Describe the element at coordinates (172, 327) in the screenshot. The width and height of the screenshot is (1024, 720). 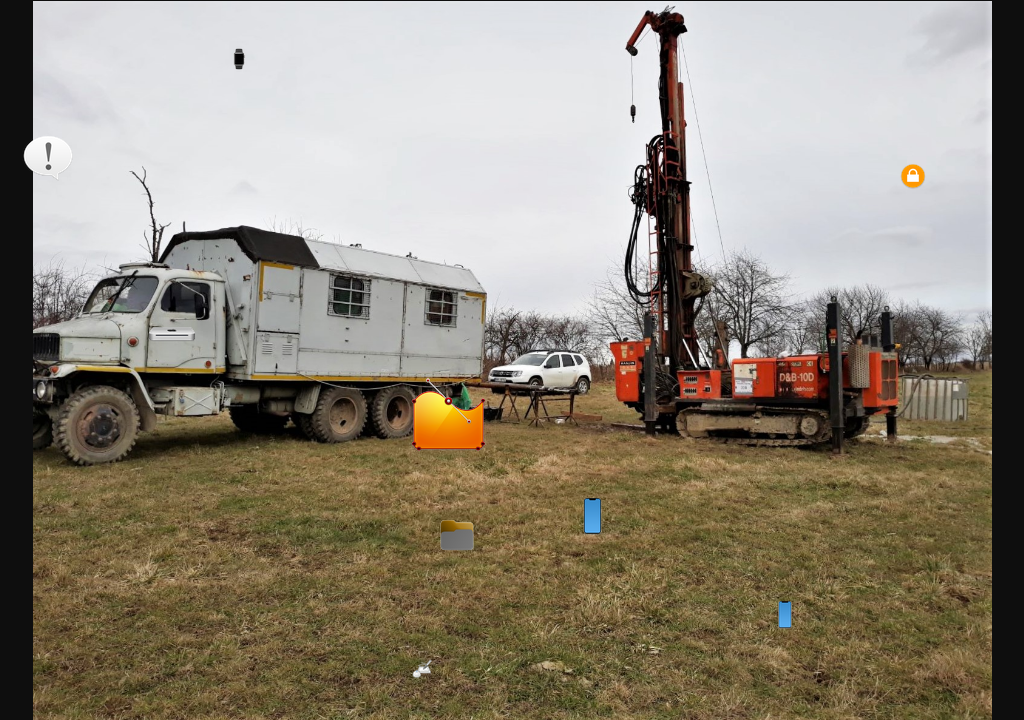
I see `represents a mac mini device in system settings` at that location.